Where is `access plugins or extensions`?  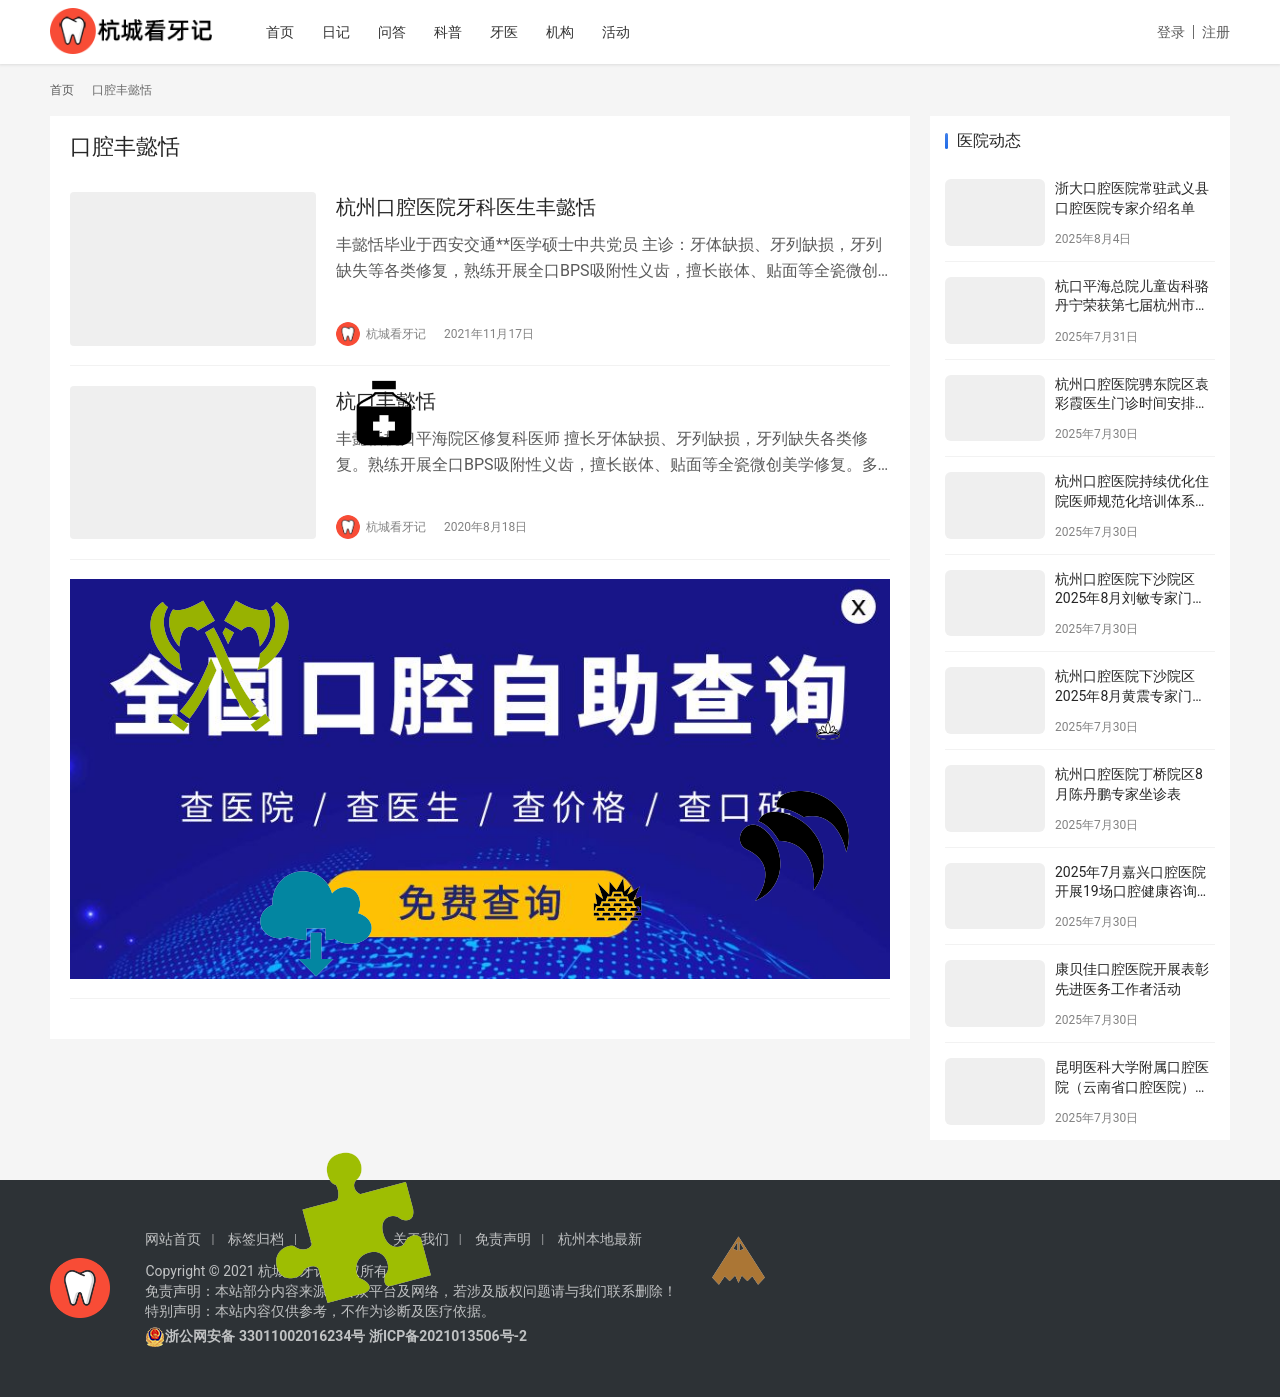 access plugins or extensions is located at coordinates (353, 1228).